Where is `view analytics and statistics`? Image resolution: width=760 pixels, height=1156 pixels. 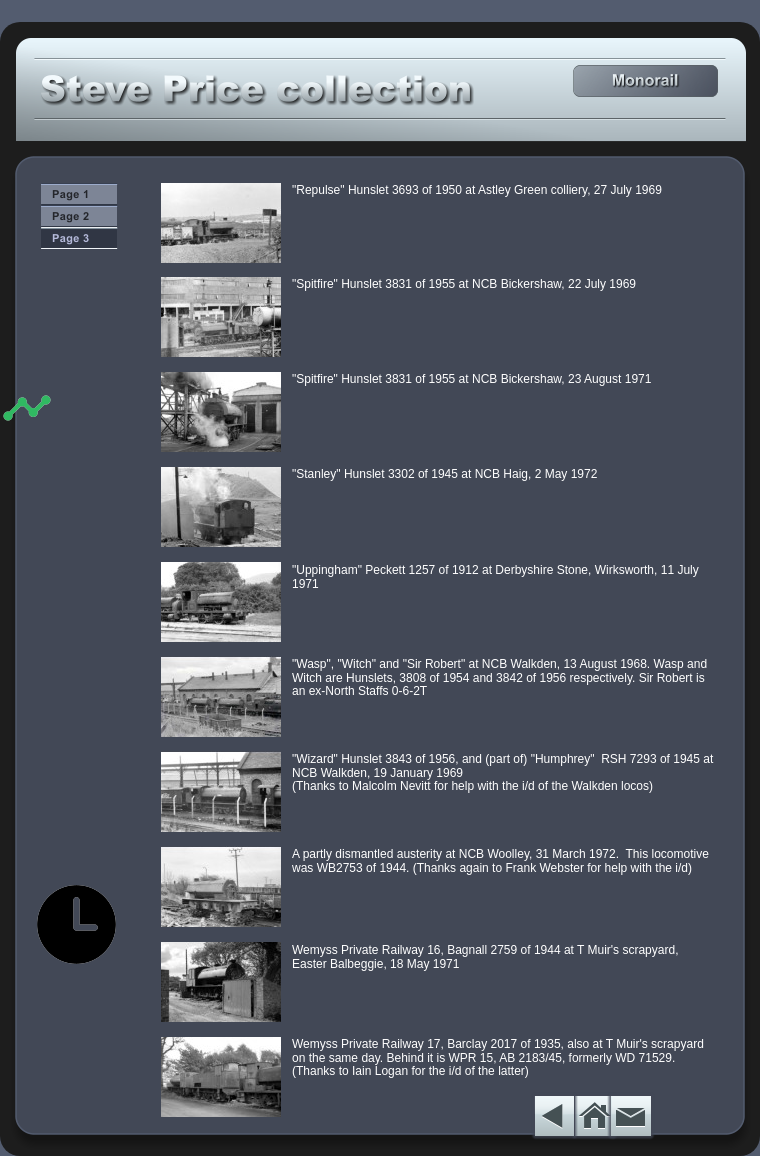
view analytics and statistics is located at coordinates (27, 408).